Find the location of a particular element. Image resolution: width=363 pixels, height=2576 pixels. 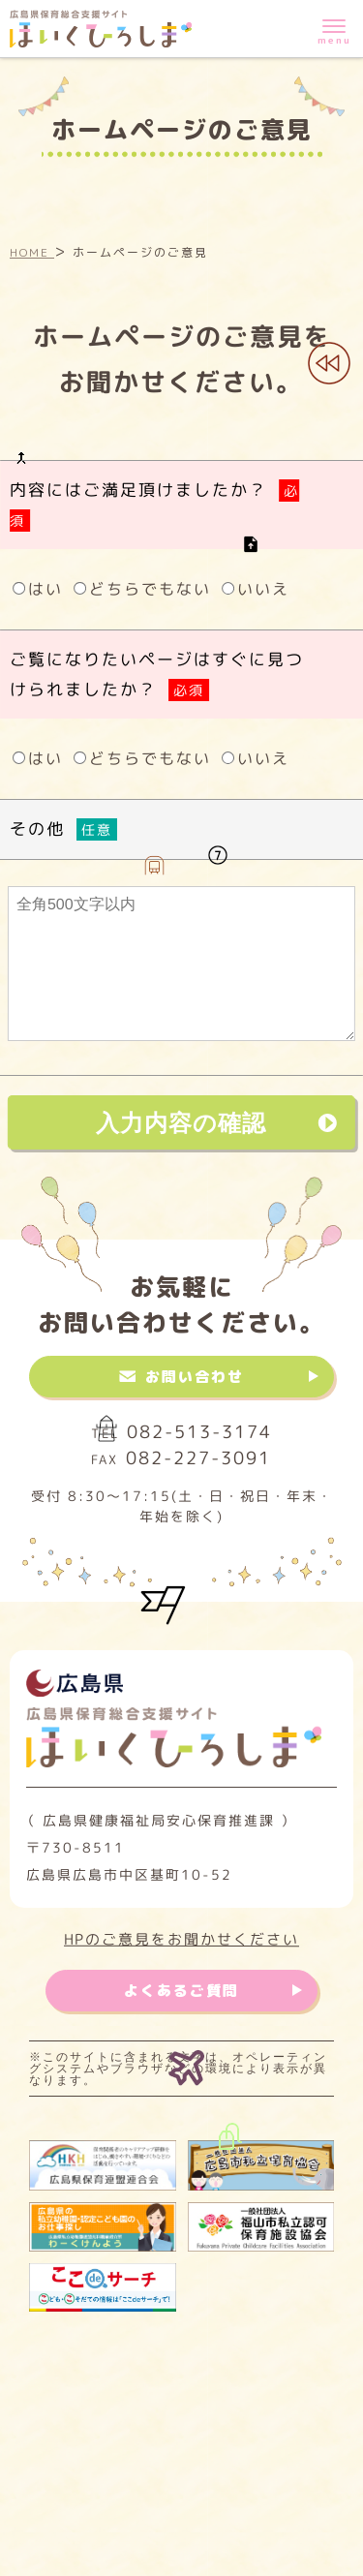

indicates step 7 in a numbered sequence is located at coordinates (218, 855).